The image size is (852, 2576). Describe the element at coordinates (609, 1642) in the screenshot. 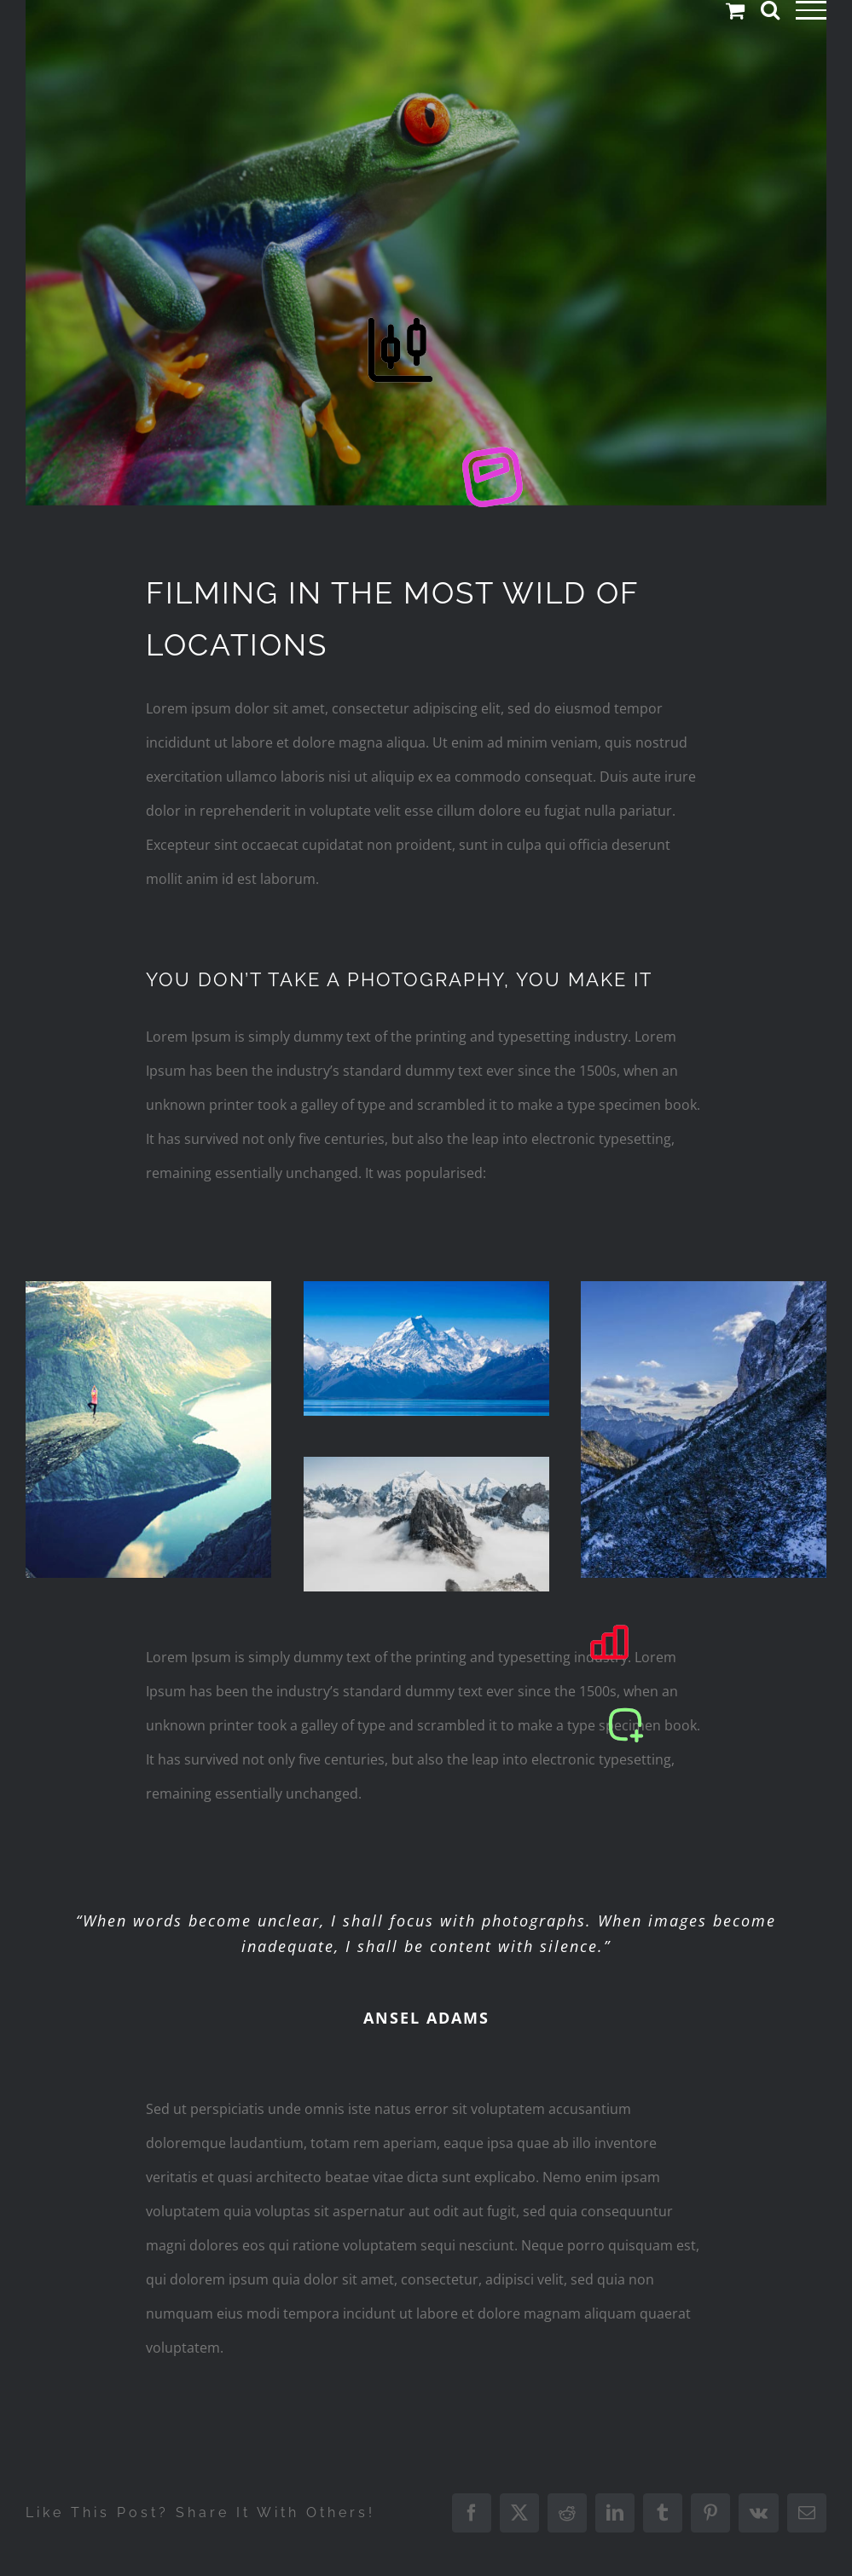

I see `view trending or popular content` at that location.